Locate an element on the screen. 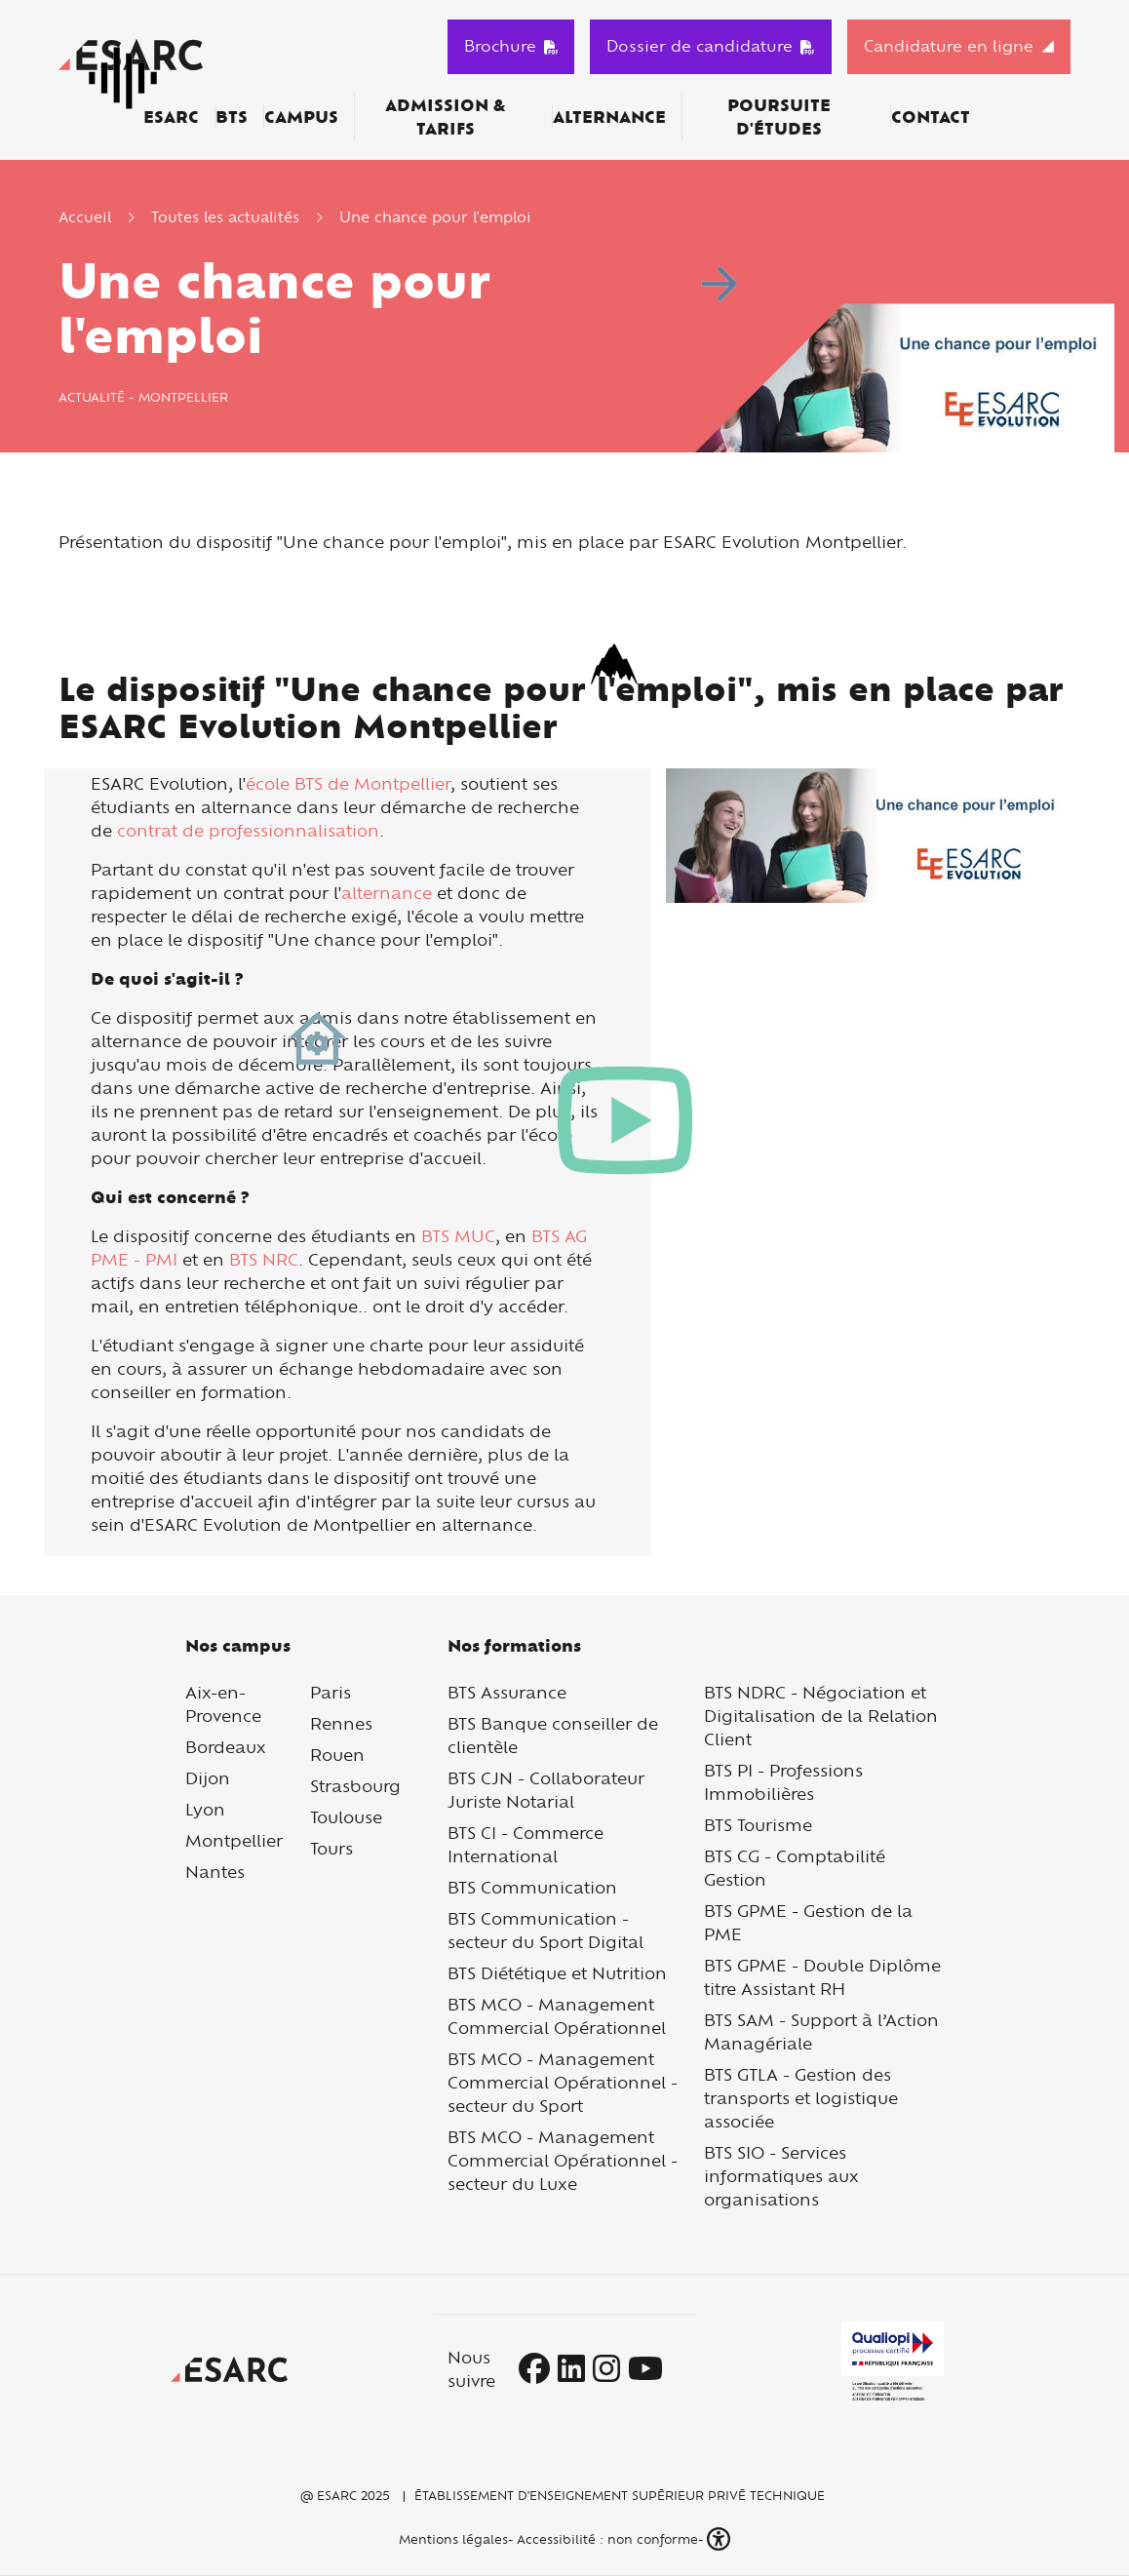 This screenshot has width=1129, height=2576. navigate to the next item or screen is located at coordinates (720, 284).